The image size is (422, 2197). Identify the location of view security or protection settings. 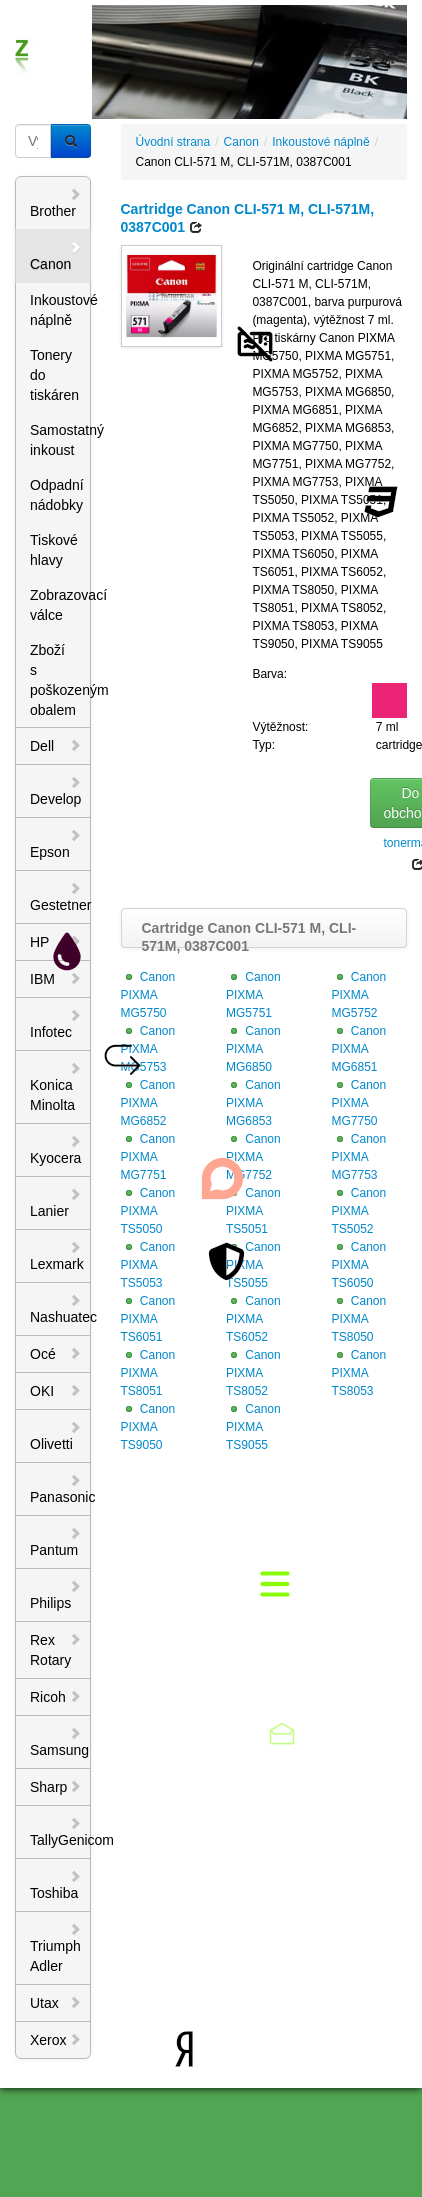
(226, 1261).